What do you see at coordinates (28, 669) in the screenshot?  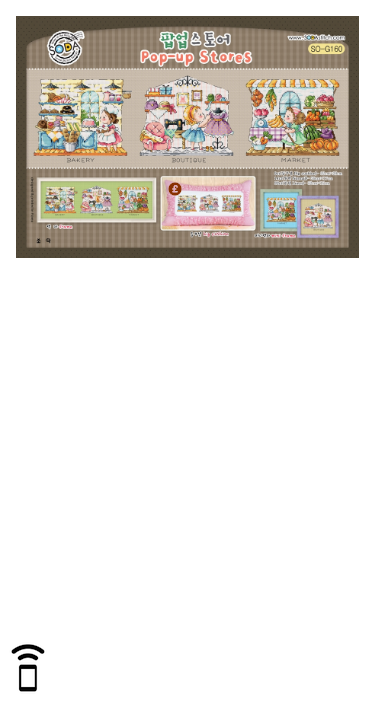 I see `enable speakerphone during a call` at bounding box center [28, 669].